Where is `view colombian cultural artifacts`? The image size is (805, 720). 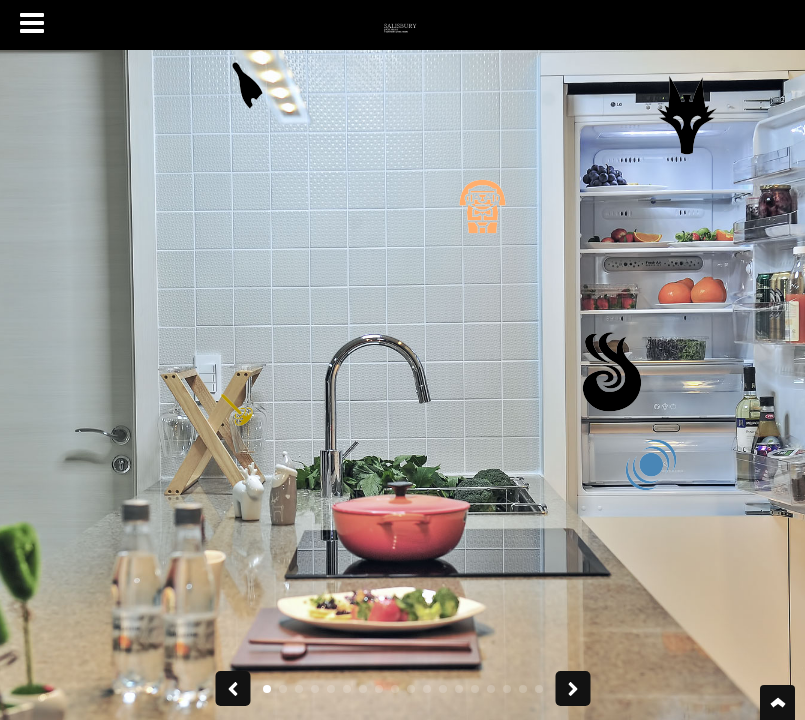
view colombian cultural artifacts is located at coordinates (482, 206).